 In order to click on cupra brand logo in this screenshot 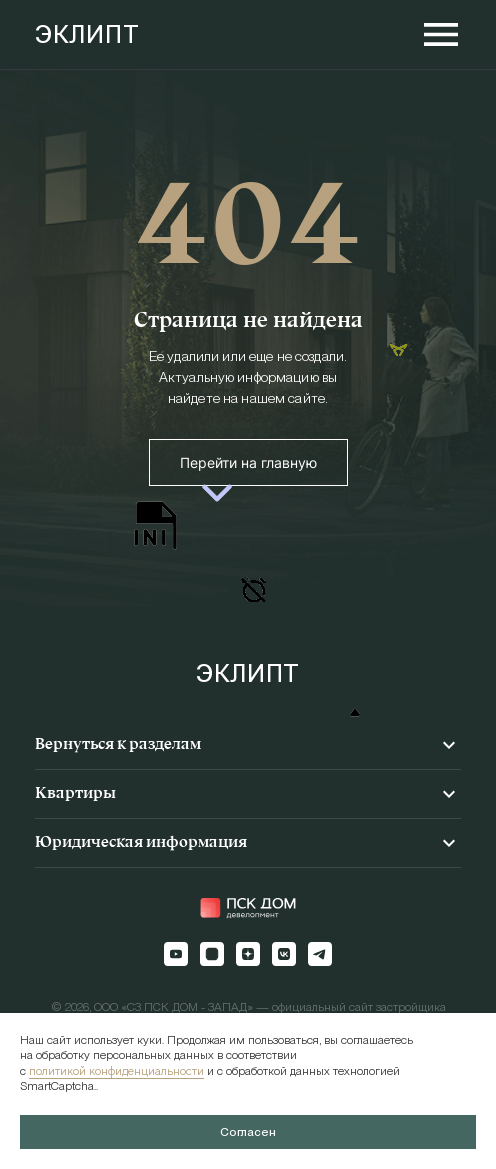, I will do `click(398, 349)`.